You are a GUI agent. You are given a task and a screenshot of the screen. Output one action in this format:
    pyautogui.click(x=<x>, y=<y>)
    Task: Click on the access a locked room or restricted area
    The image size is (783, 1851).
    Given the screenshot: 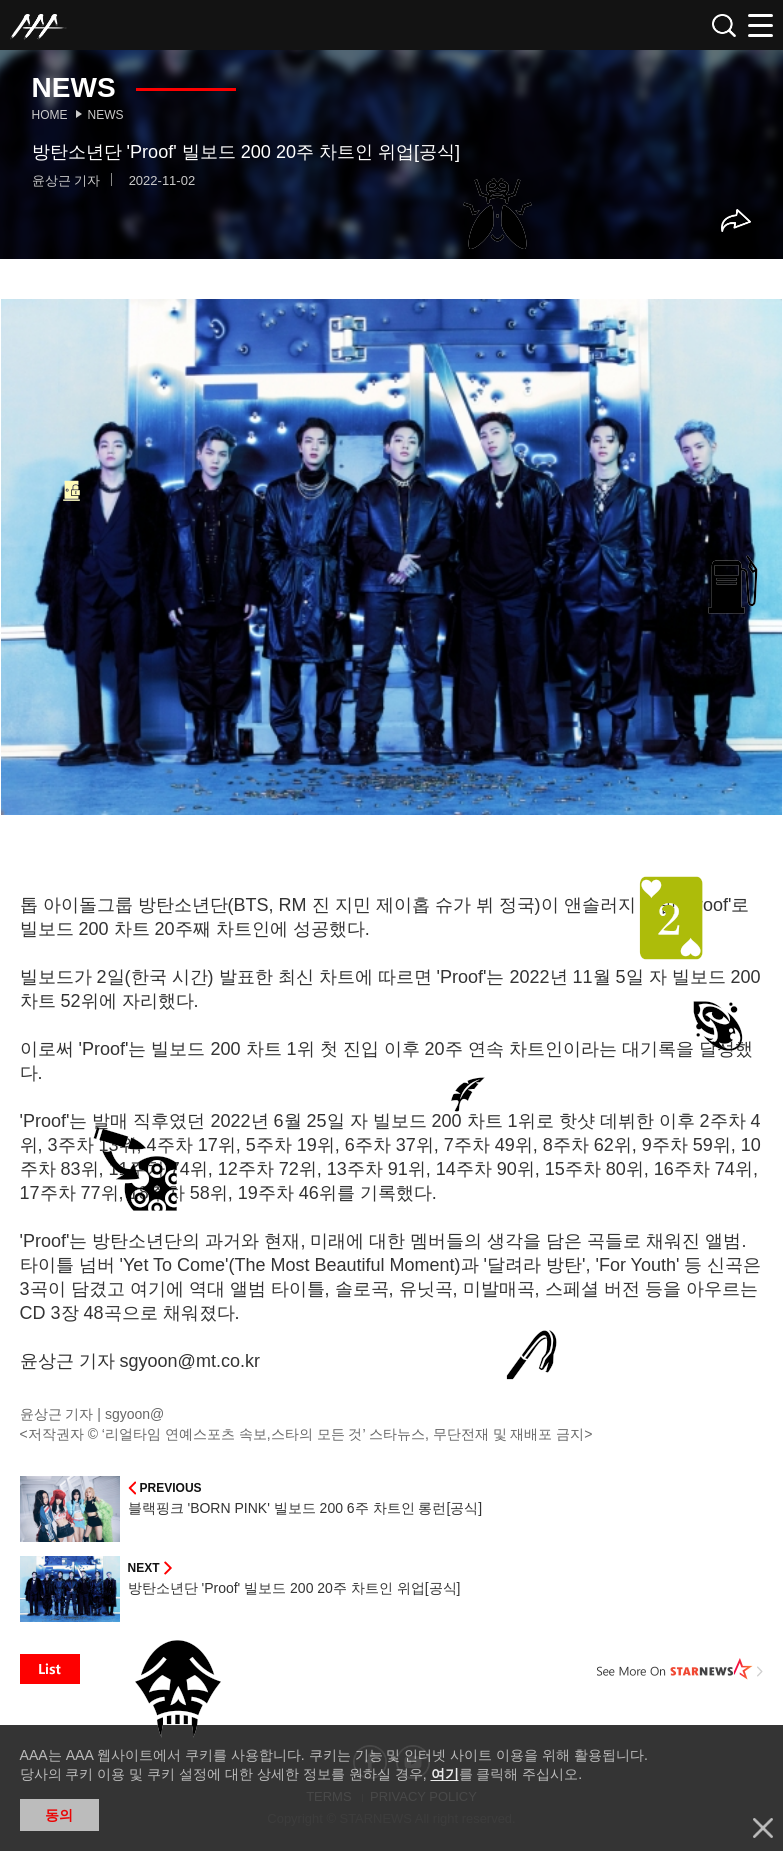 What is the action you would take?
    pyautogui.click(x=71, y=490)
    